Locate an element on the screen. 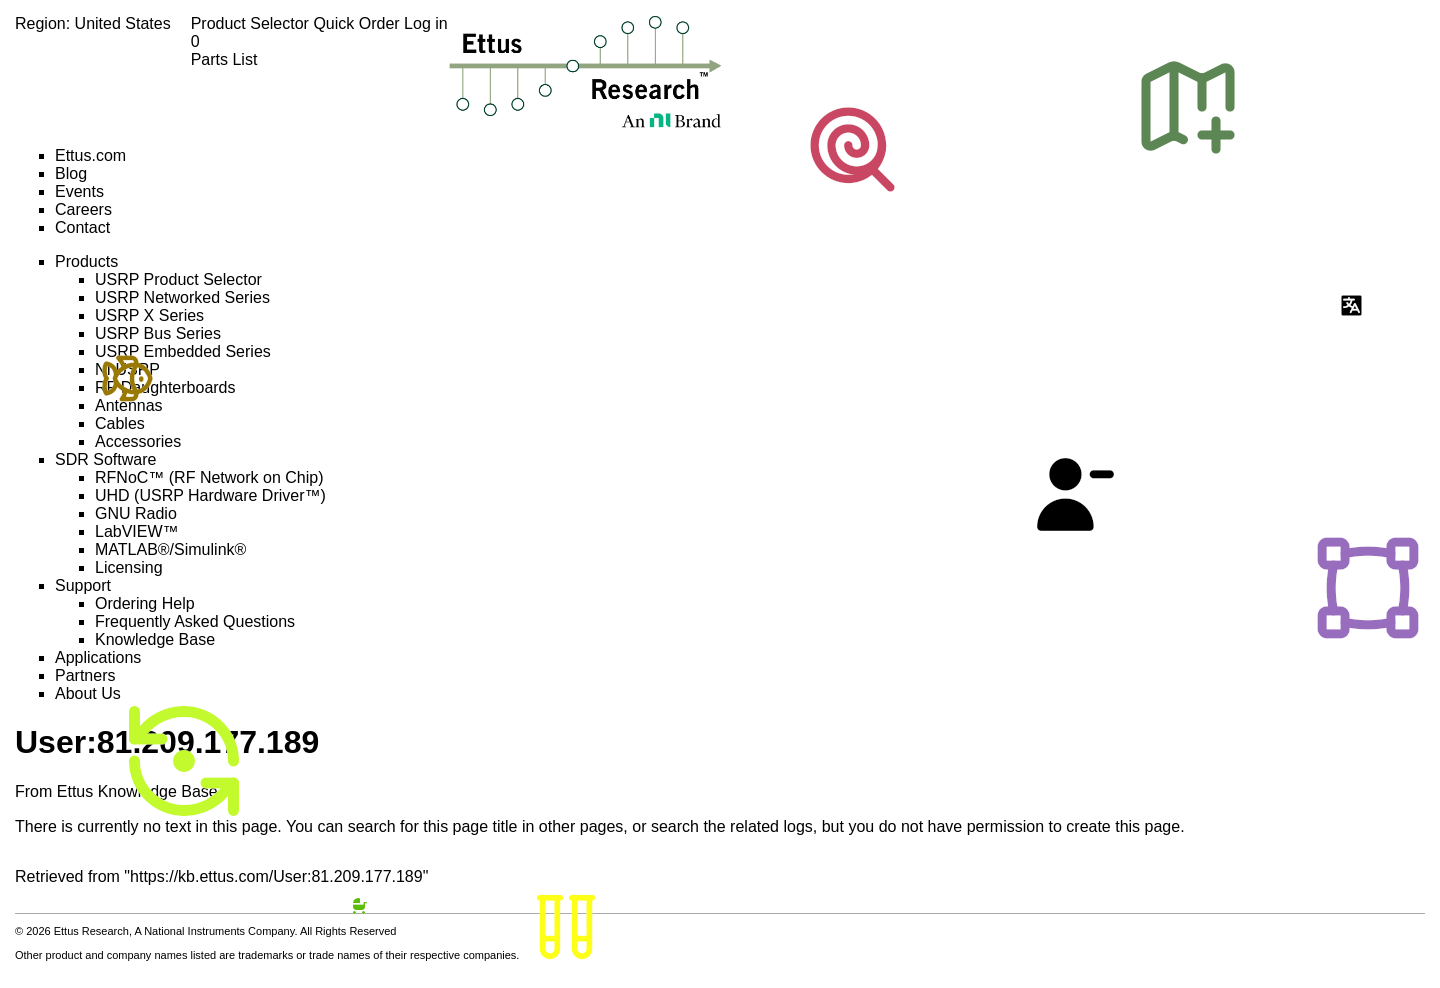 The height and width of the screenshot is (988, 1440). access aquarium or fish-related features is located at coordinates (127, 378).